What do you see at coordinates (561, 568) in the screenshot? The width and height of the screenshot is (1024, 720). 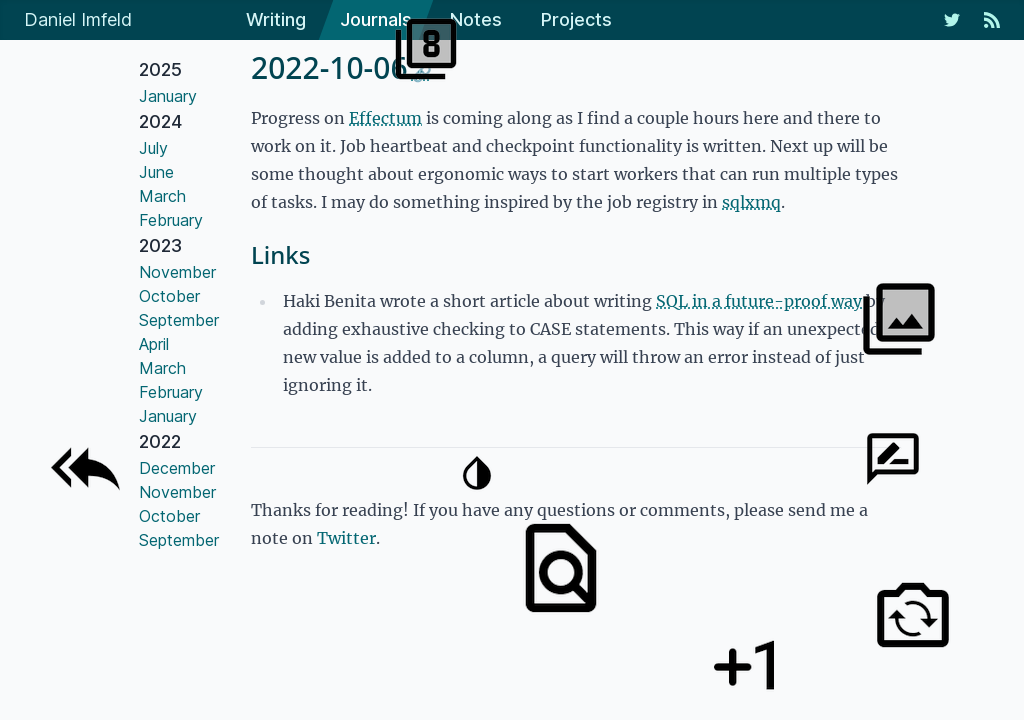 I see `search within the current document` at bounding box center [561, 568].